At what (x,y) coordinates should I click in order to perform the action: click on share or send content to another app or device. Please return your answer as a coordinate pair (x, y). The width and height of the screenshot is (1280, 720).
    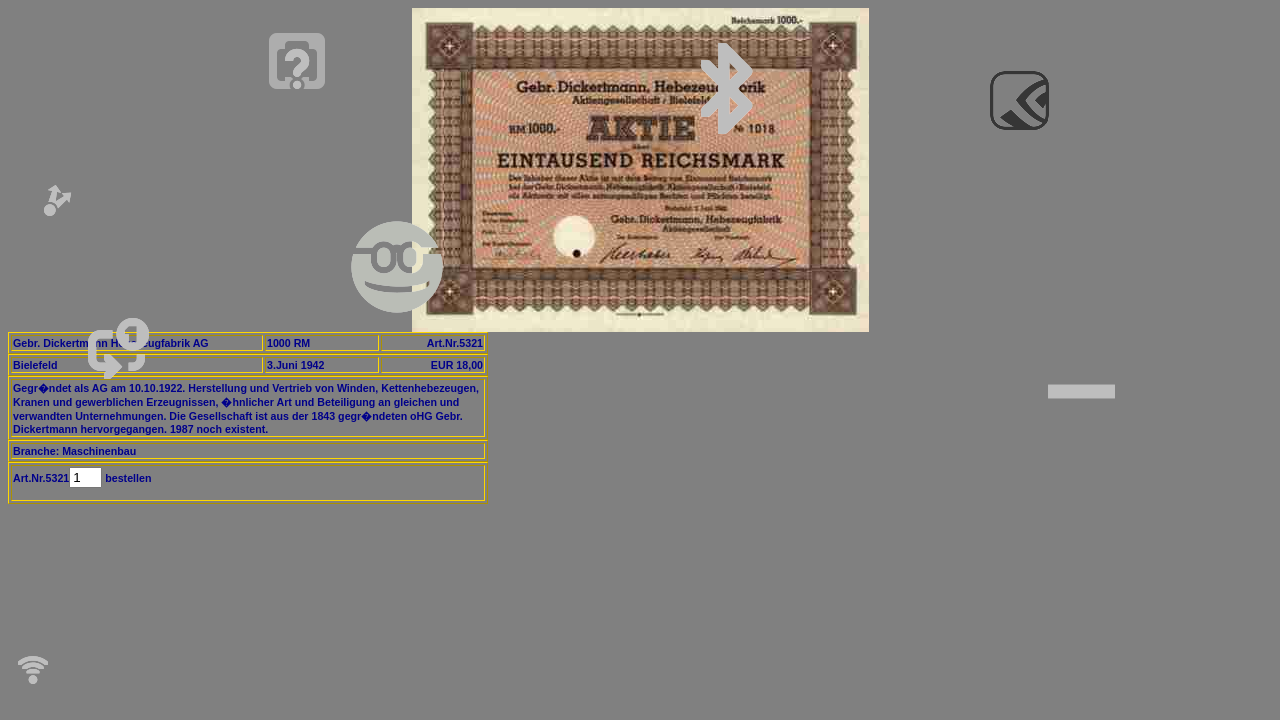
    Looking at the image, I should click on (59, 200).